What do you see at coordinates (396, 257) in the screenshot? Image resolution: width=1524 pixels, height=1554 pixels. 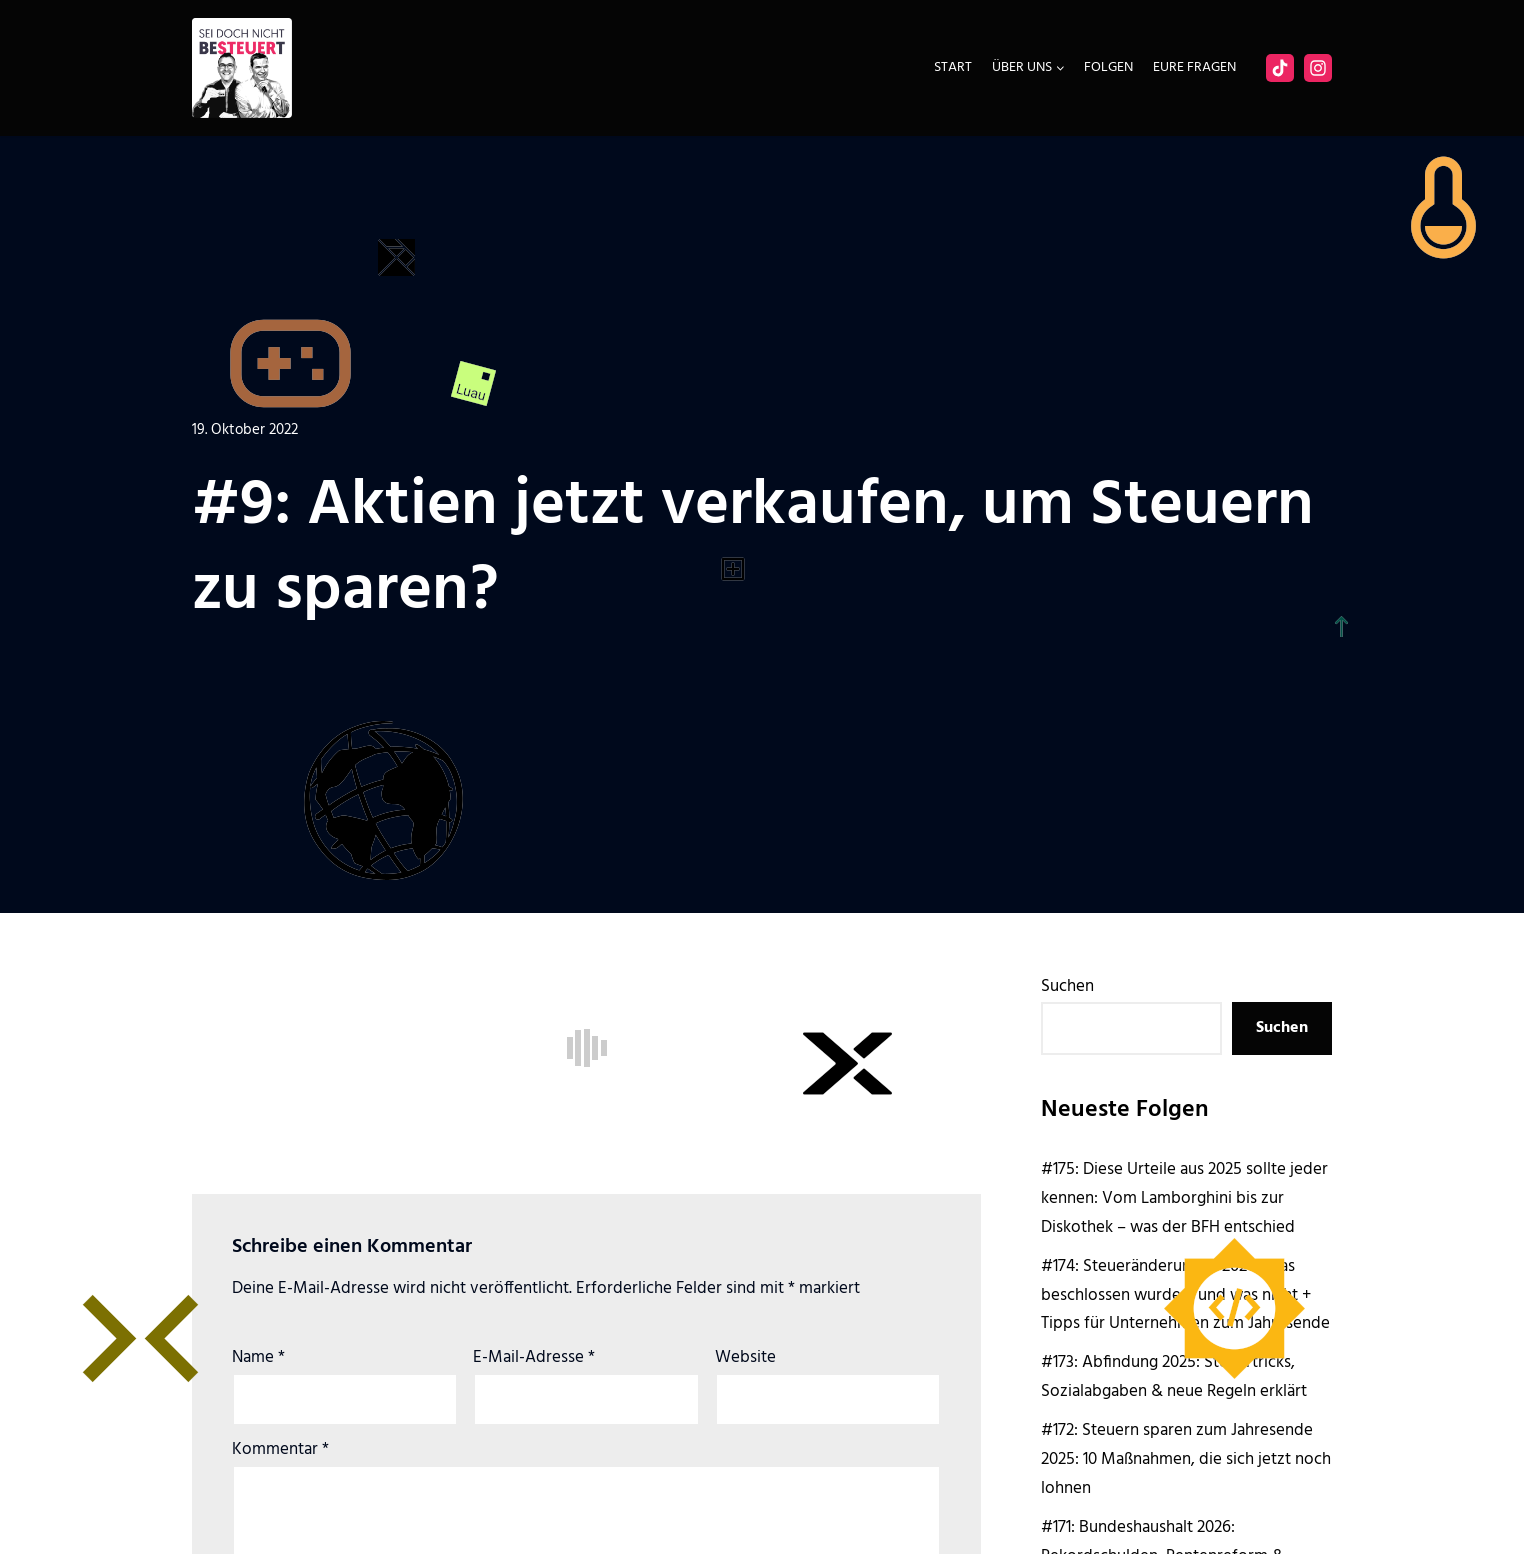 I see `elm programming language logo` at bounding box center [396, 257].